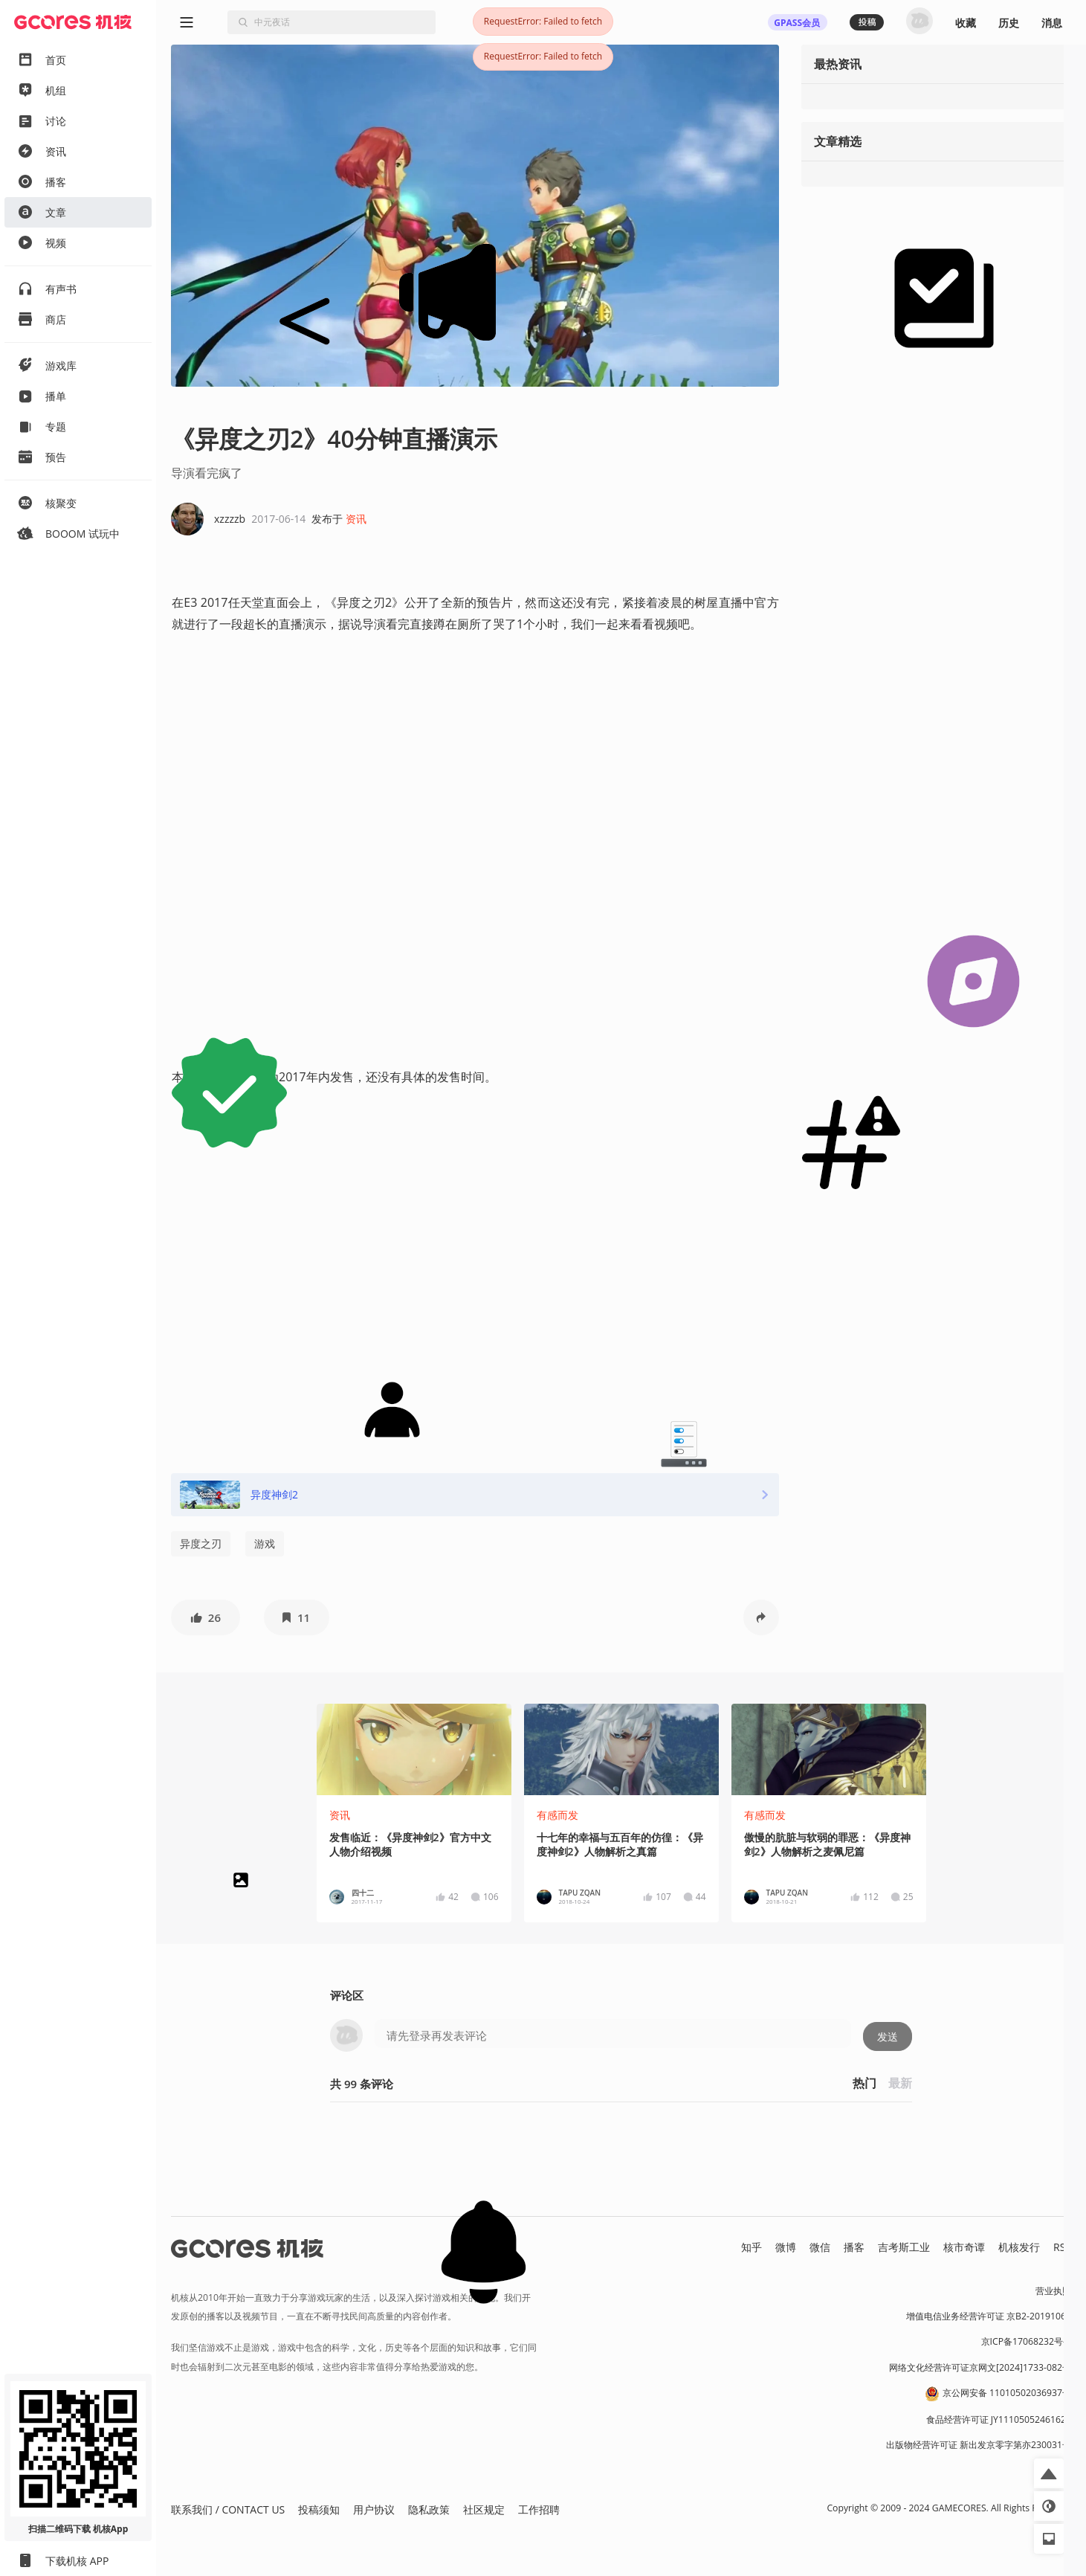  What do you see at coordinates (241, 1880) in the screenshot?
I see `access a media channel for sharing images and videos` at bounding box center [241, 1880].